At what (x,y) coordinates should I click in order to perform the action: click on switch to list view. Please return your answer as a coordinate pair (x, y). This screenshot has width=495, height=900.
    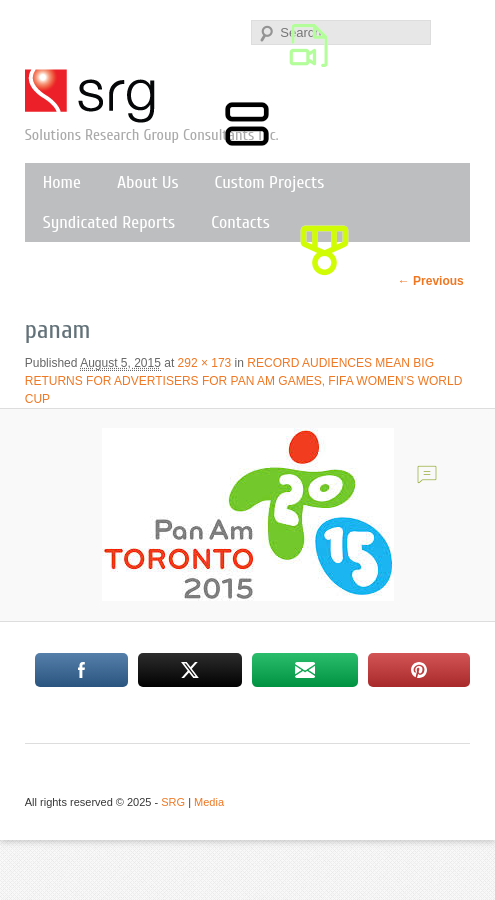
    Looking at the image, I should click on (247, 124).